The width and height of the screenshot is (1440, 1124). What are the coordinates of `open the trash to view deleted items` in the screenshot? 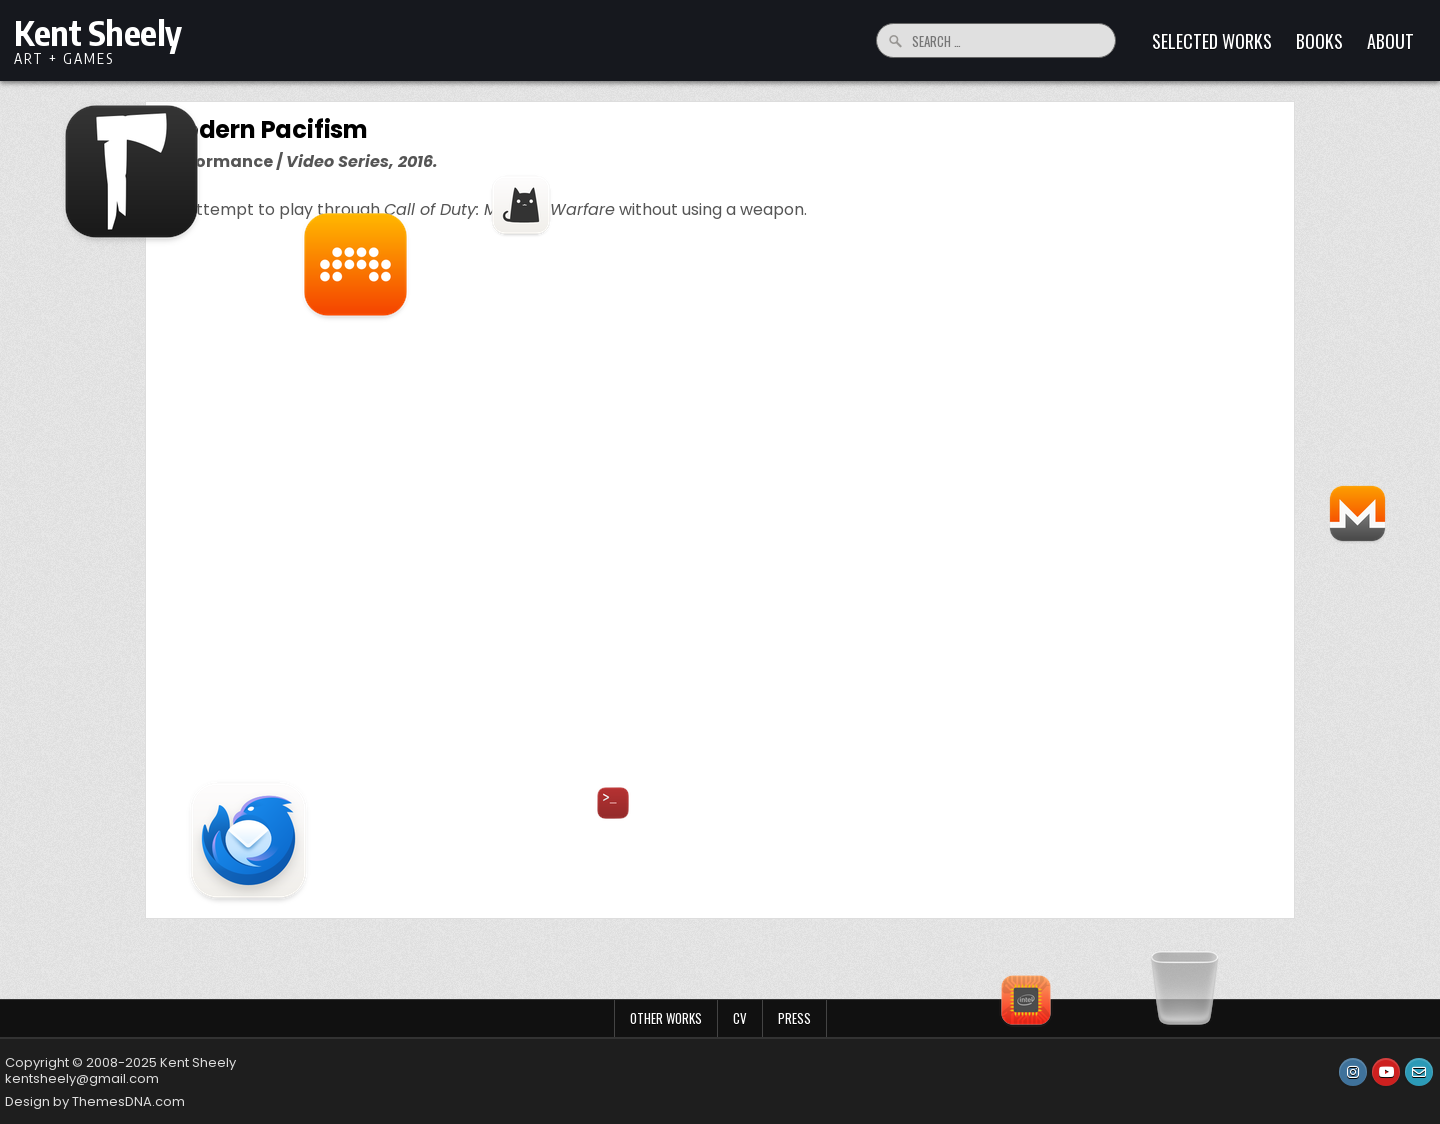 It's located at (1184, 986).